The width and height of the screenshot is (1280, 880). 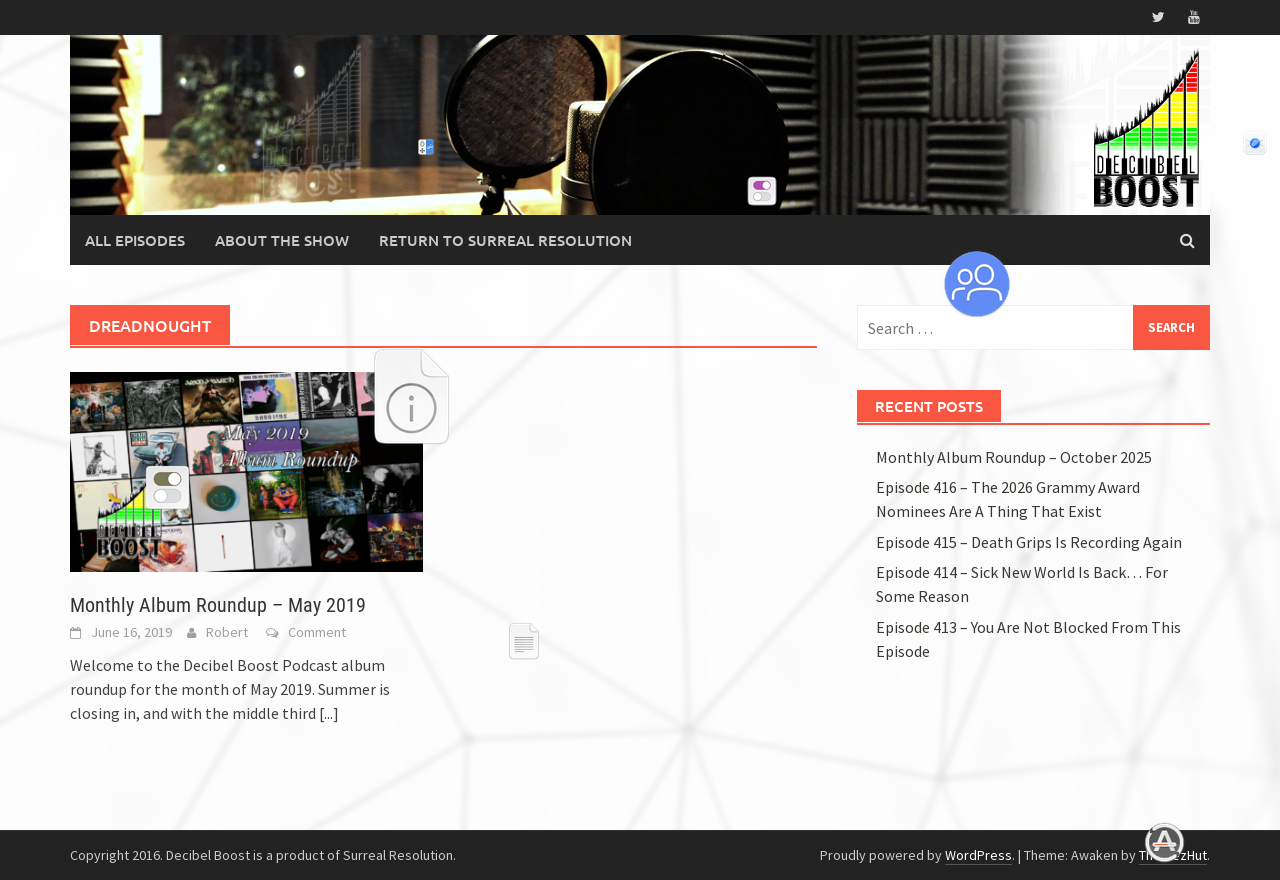 What do you see at coordinates (524, 641) in the screenshot?
I see `a plain text file` at bounding box center [524, 641].